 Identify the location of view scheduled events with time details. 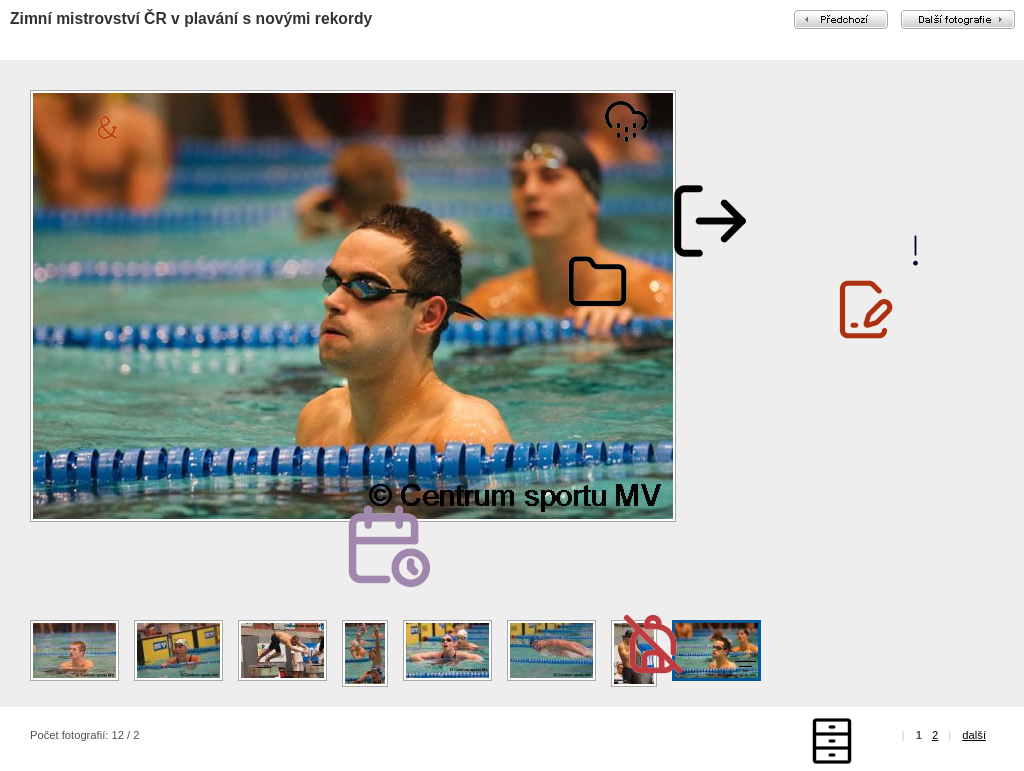
(387, 544).